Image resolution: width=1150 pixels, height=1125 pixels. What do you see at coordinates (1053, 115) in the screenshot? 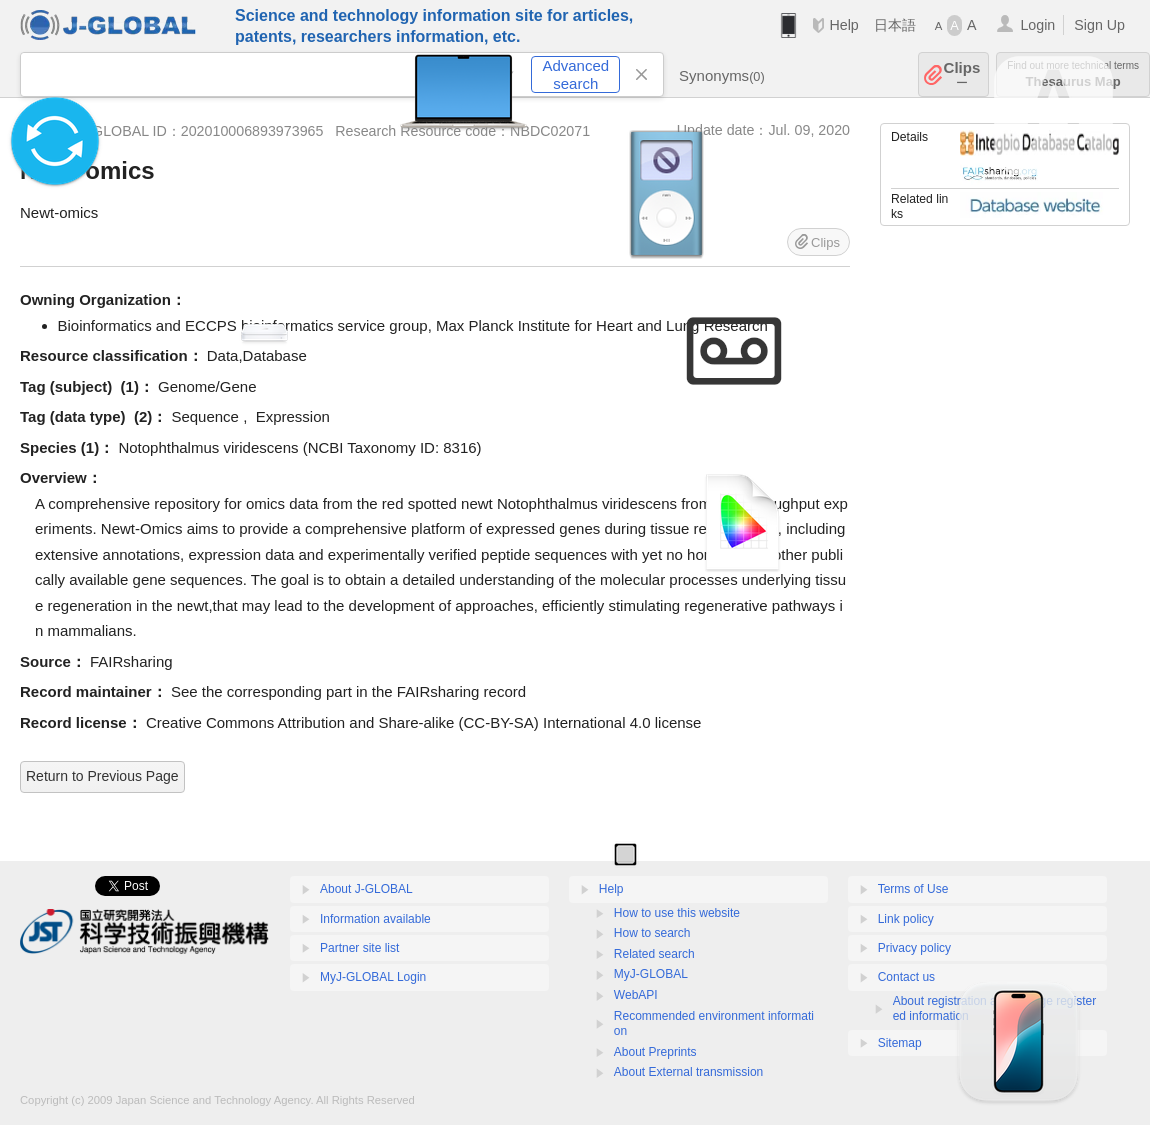
I see `M_Library_TextStyle_Icon` at bounding box center [1053, 115].